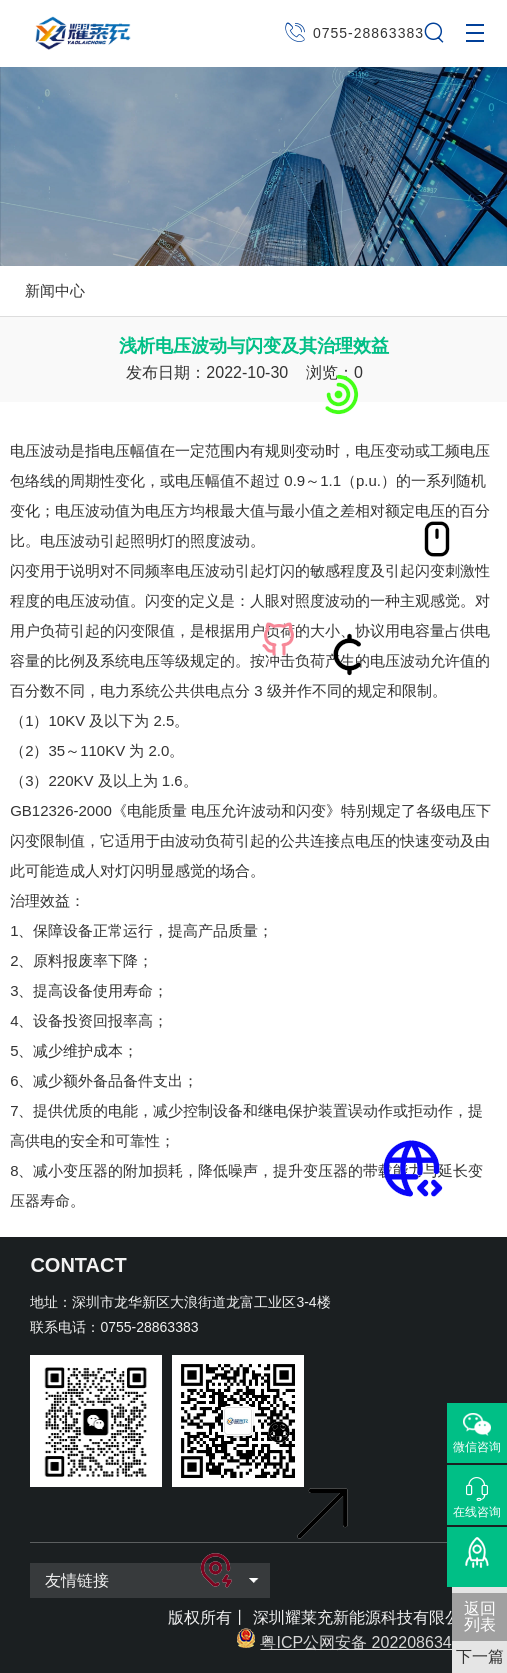 This screenshot has height=1673, width=507. Describe the element at coordinates (322, 1513) in the screenshot. I see `open link in new tab or window` at that location.